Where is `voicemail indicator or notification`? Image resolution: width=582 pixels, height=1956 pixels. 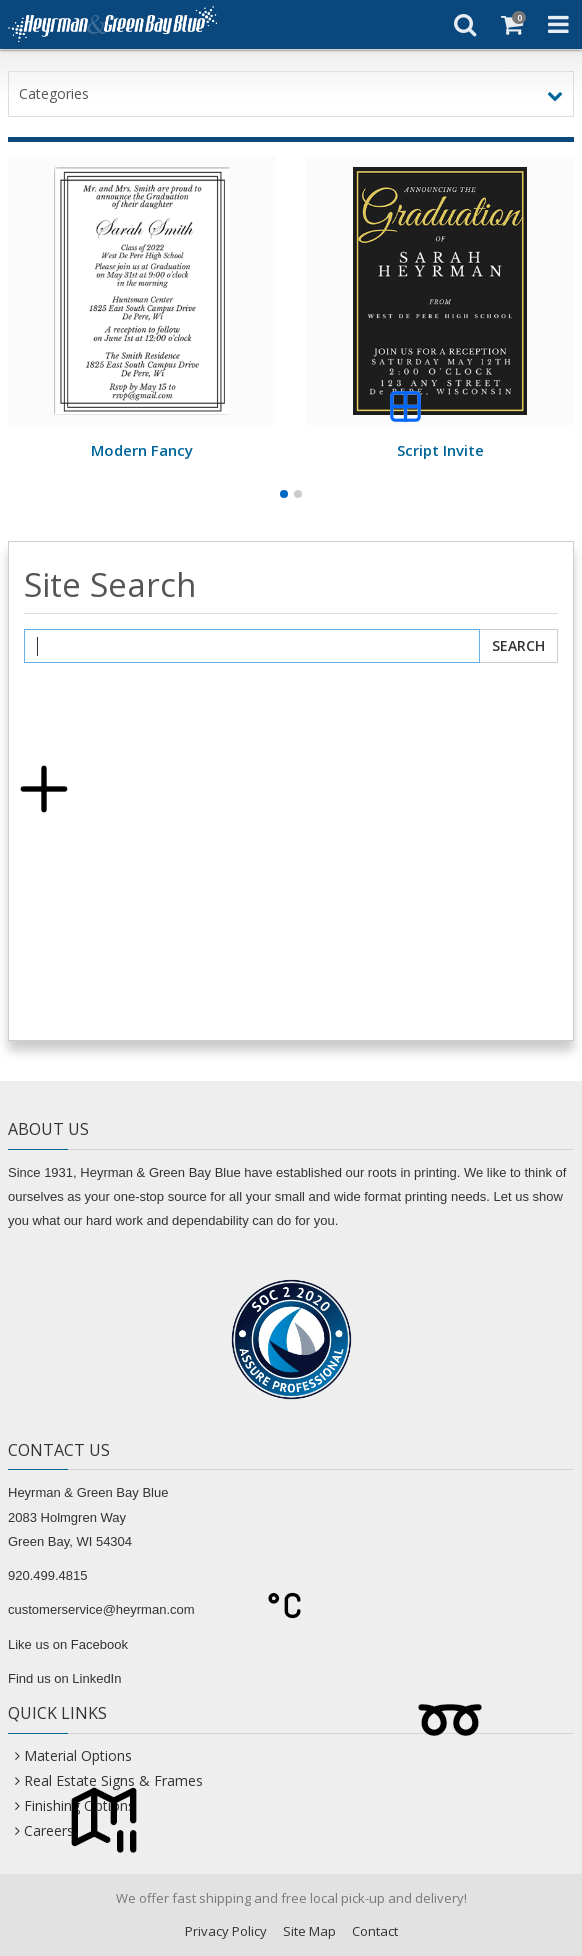
voicemail indicator or notification is located at coordinates (450, 1720).